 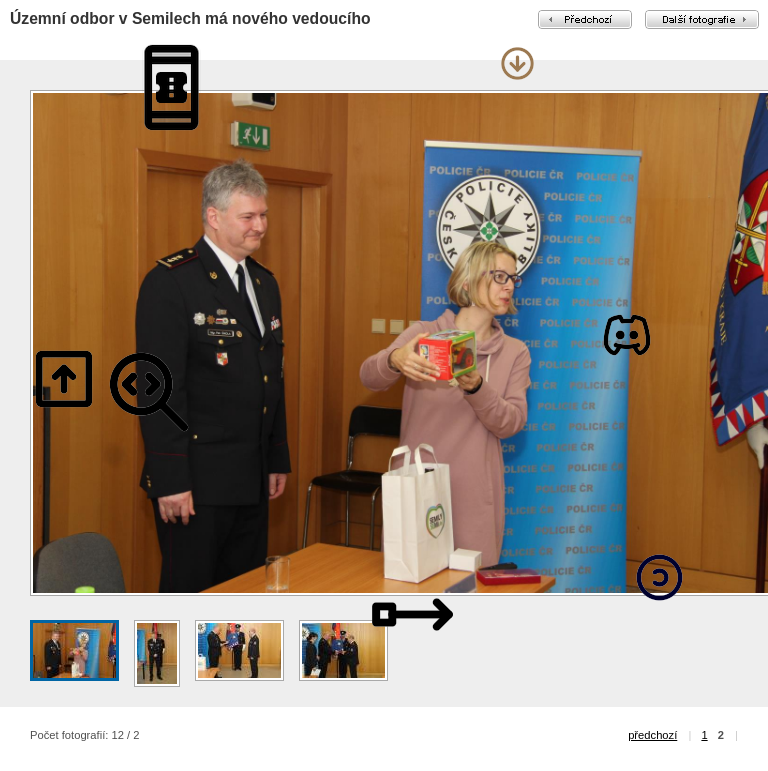 I want to click on download file or content, so click(x=517, y=63).